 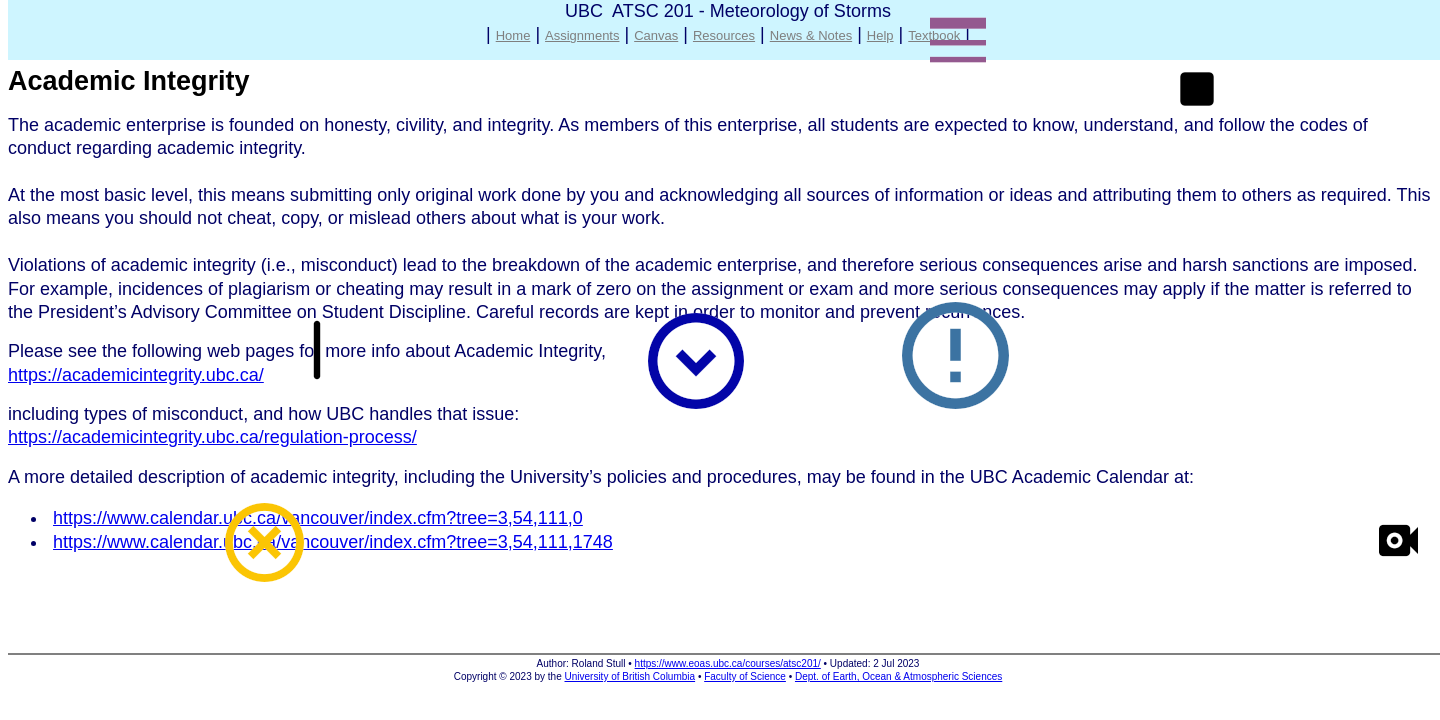 I want to click on view queue or playlist, so click(x=958, y=40).